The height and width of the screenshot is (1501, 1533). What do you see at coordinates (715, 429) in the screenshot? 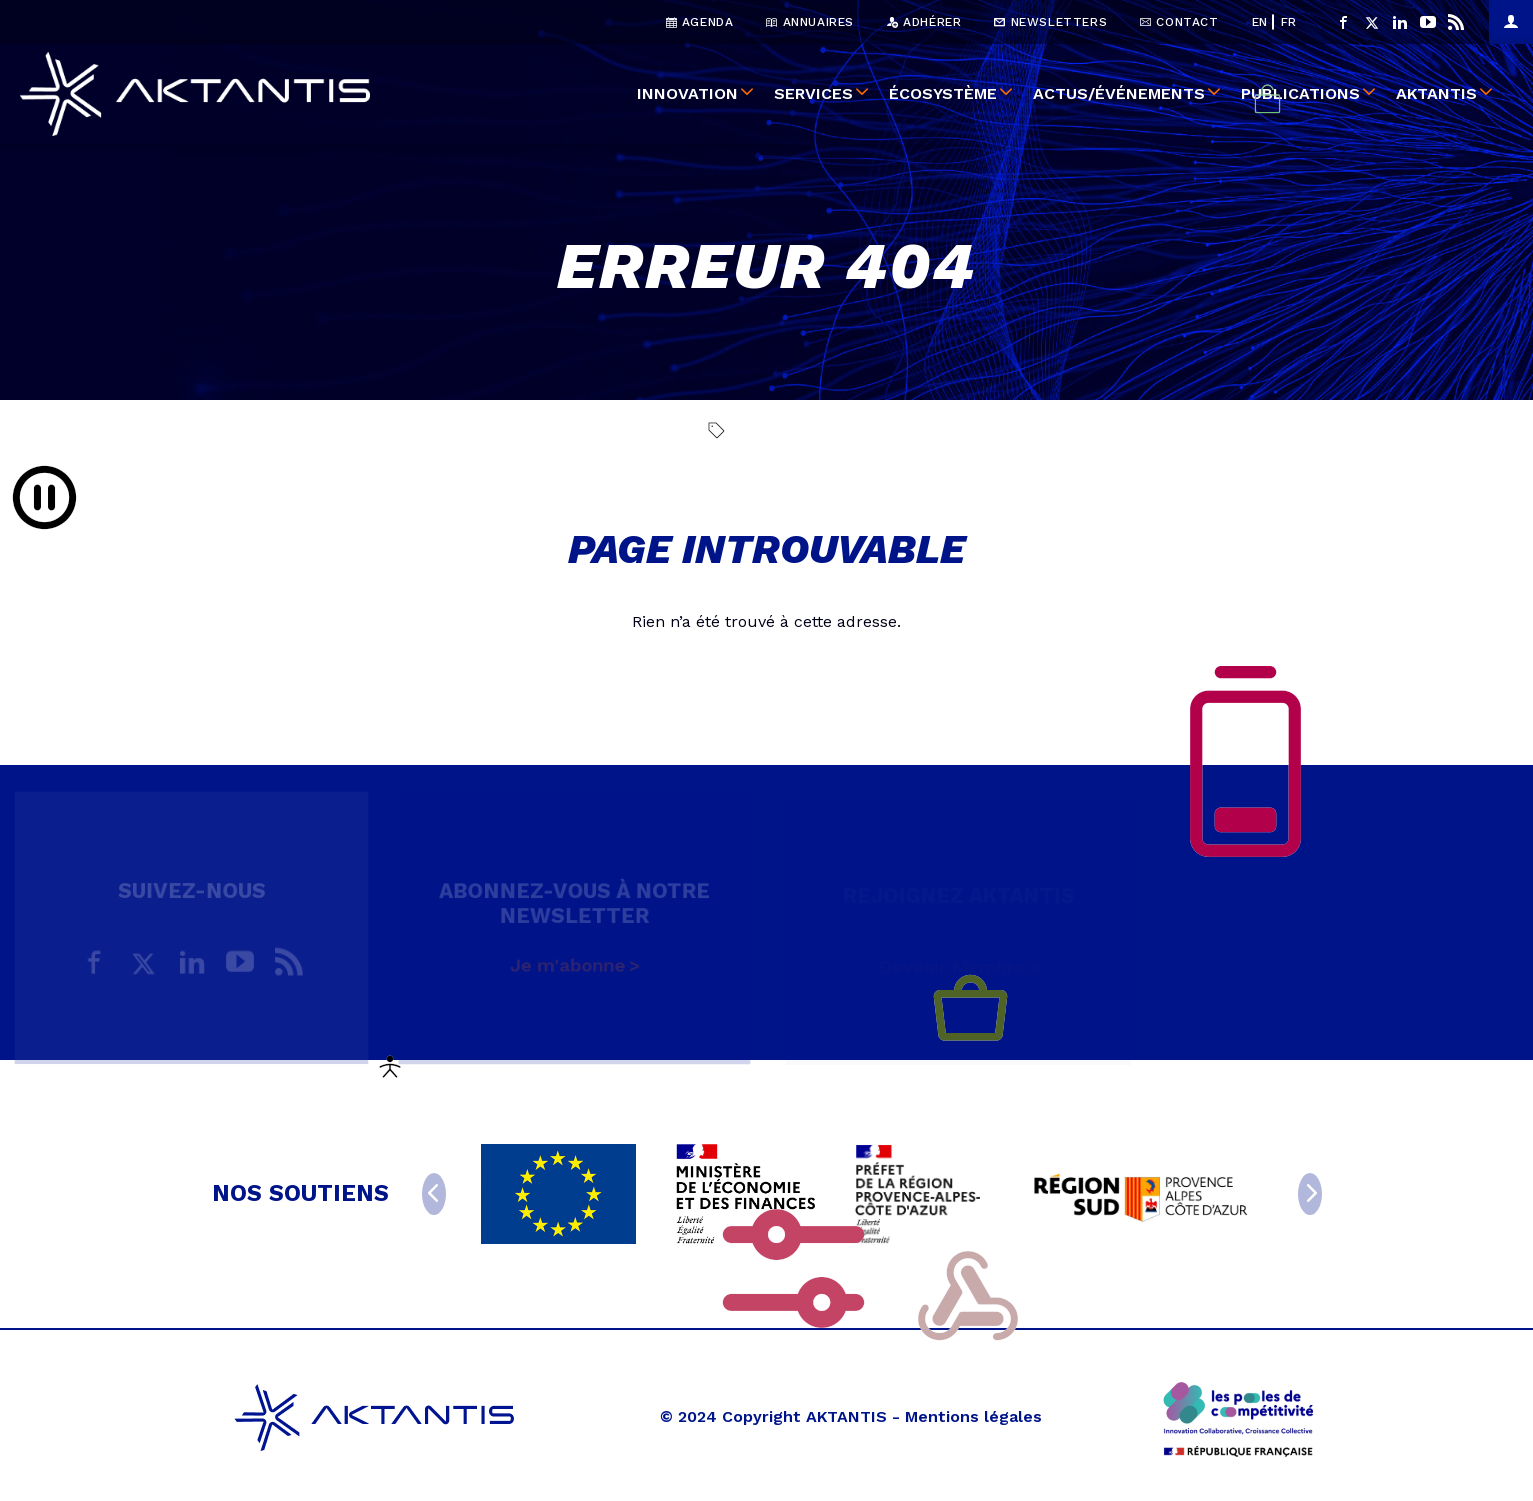
I see `add or manage tags` at bounding box center [715, 429].